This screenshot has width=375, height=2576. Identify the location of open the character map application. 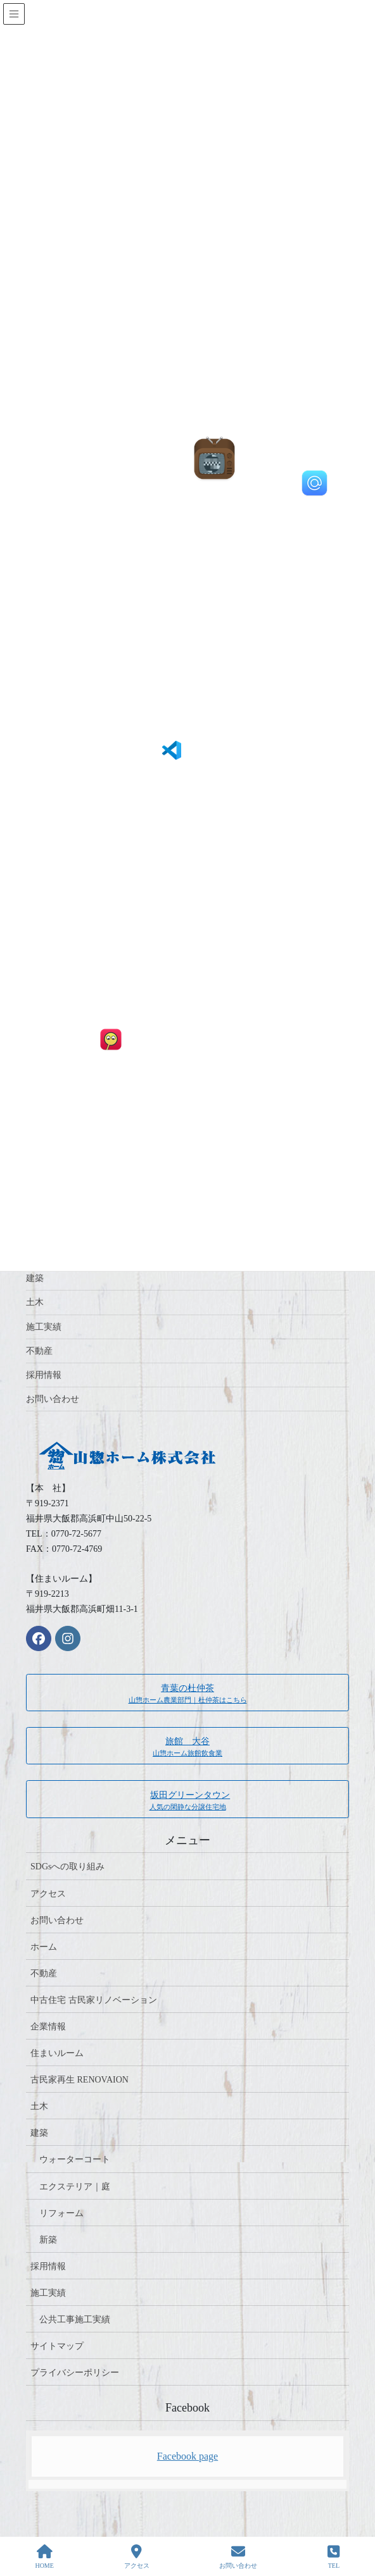
(314, 483).